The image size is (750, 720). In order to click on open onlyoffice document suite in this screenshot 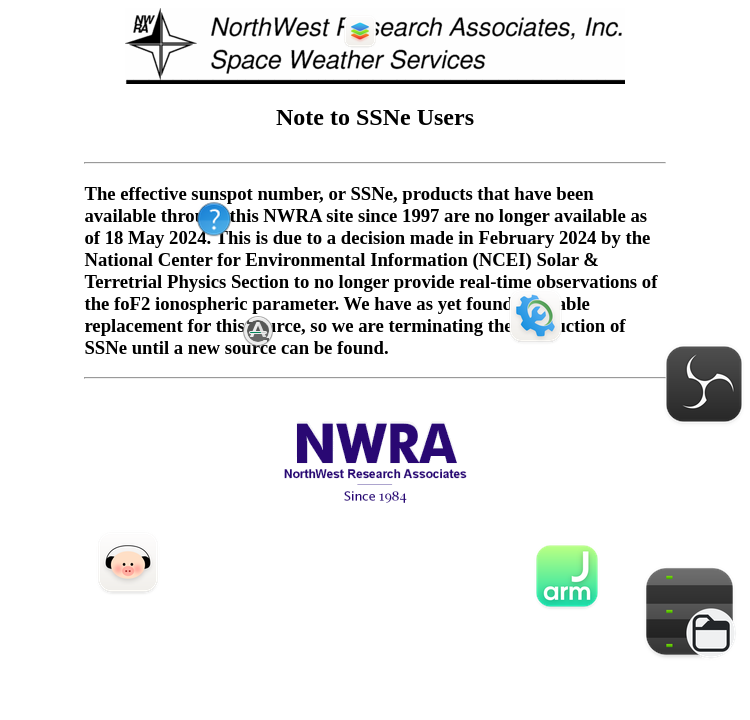, I will do `click(360, 31)`.